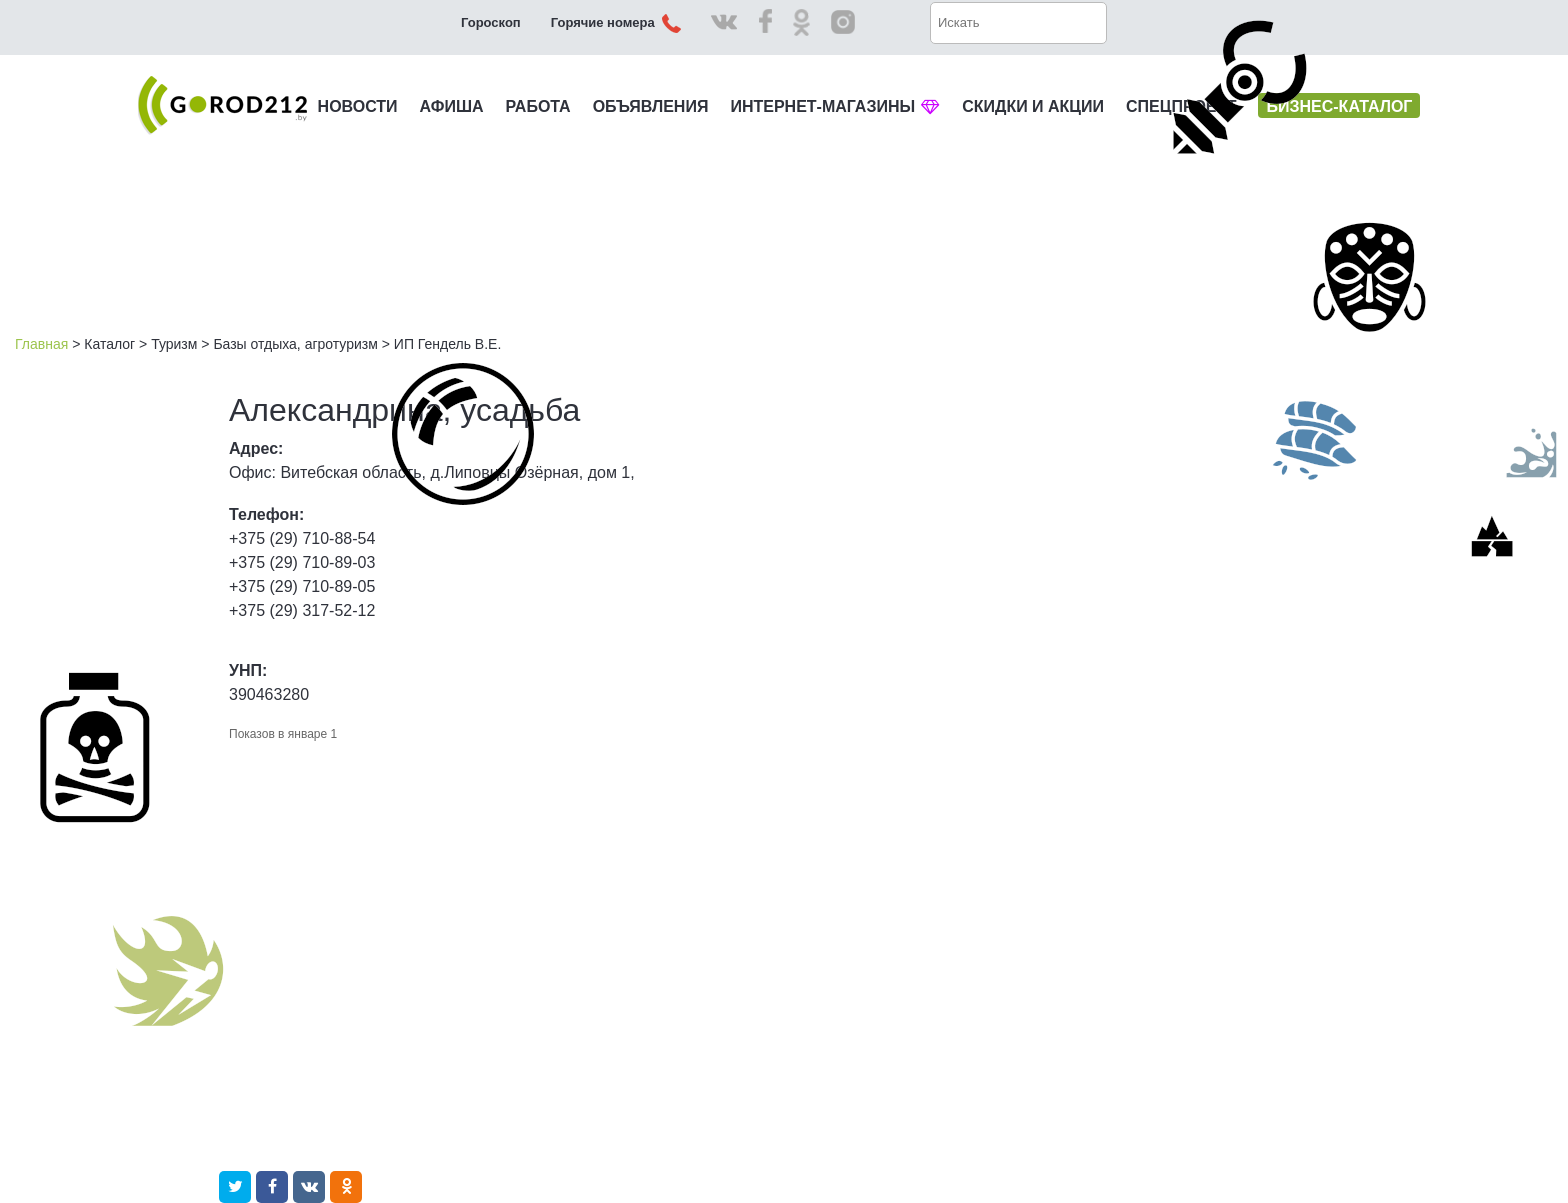 The width and height of the screenshot is (1568, 1203). Describe the element at coordinates (1531, 452) in the screenshot. I see `indicates liquid or slime-type item in game inventory` at that location.